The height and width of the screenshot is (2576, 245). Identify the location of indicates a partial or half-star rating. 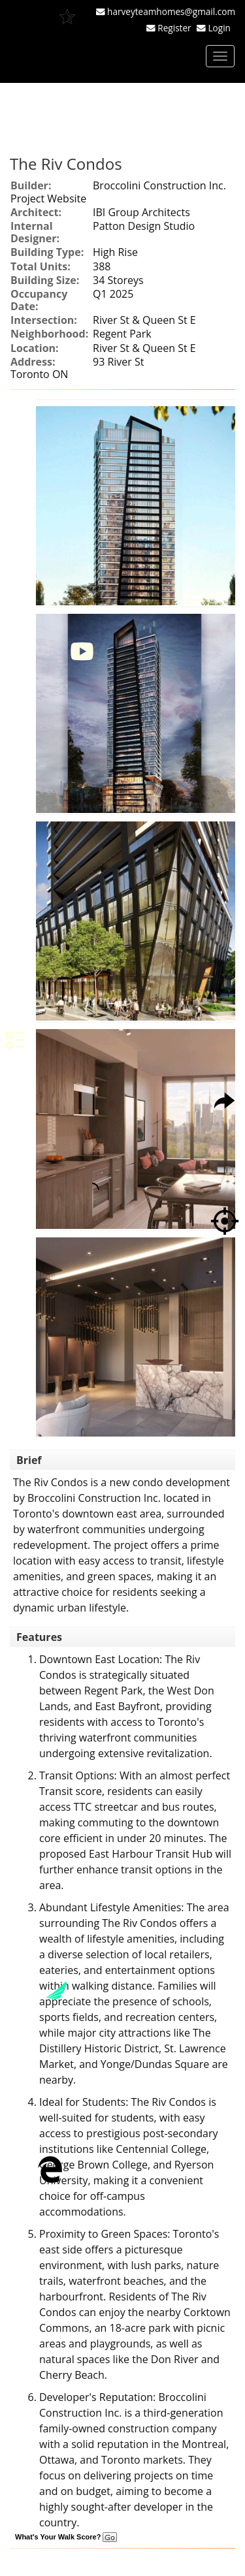
(67, 17).